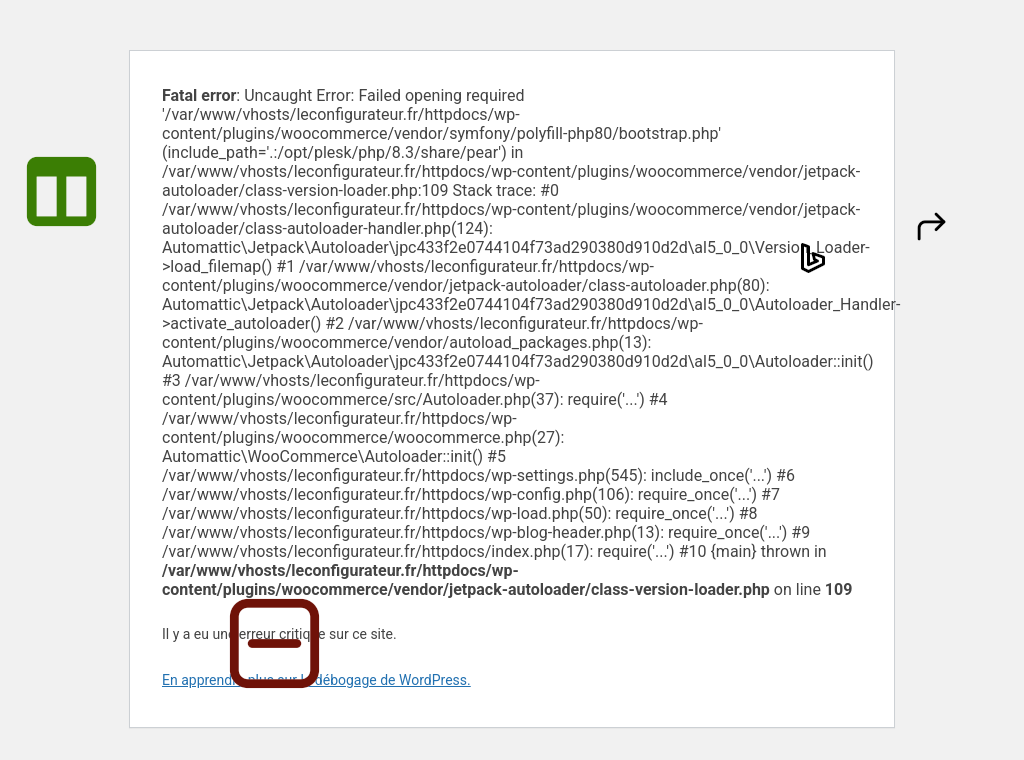 The height and width of the screenshot is (760, 1024). Describe the element at coordinates (813, 258) in the screenshot. I see `search with microsoft bing` at that location.